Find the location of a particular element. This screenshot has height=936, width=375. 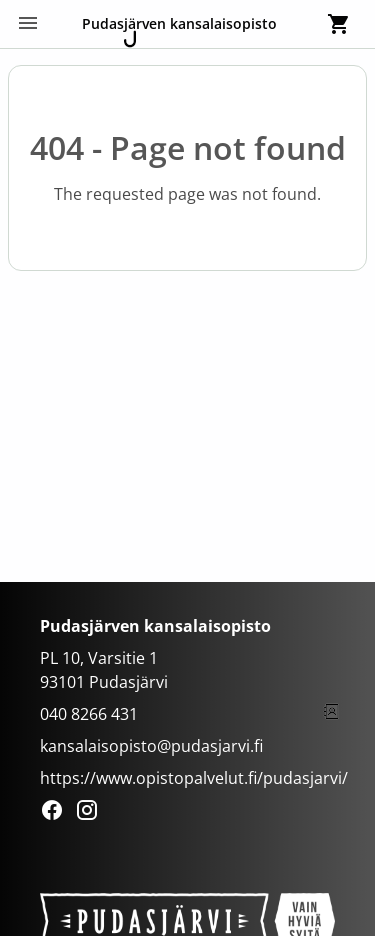

open your contacts list is located at coordinates (331, 711).